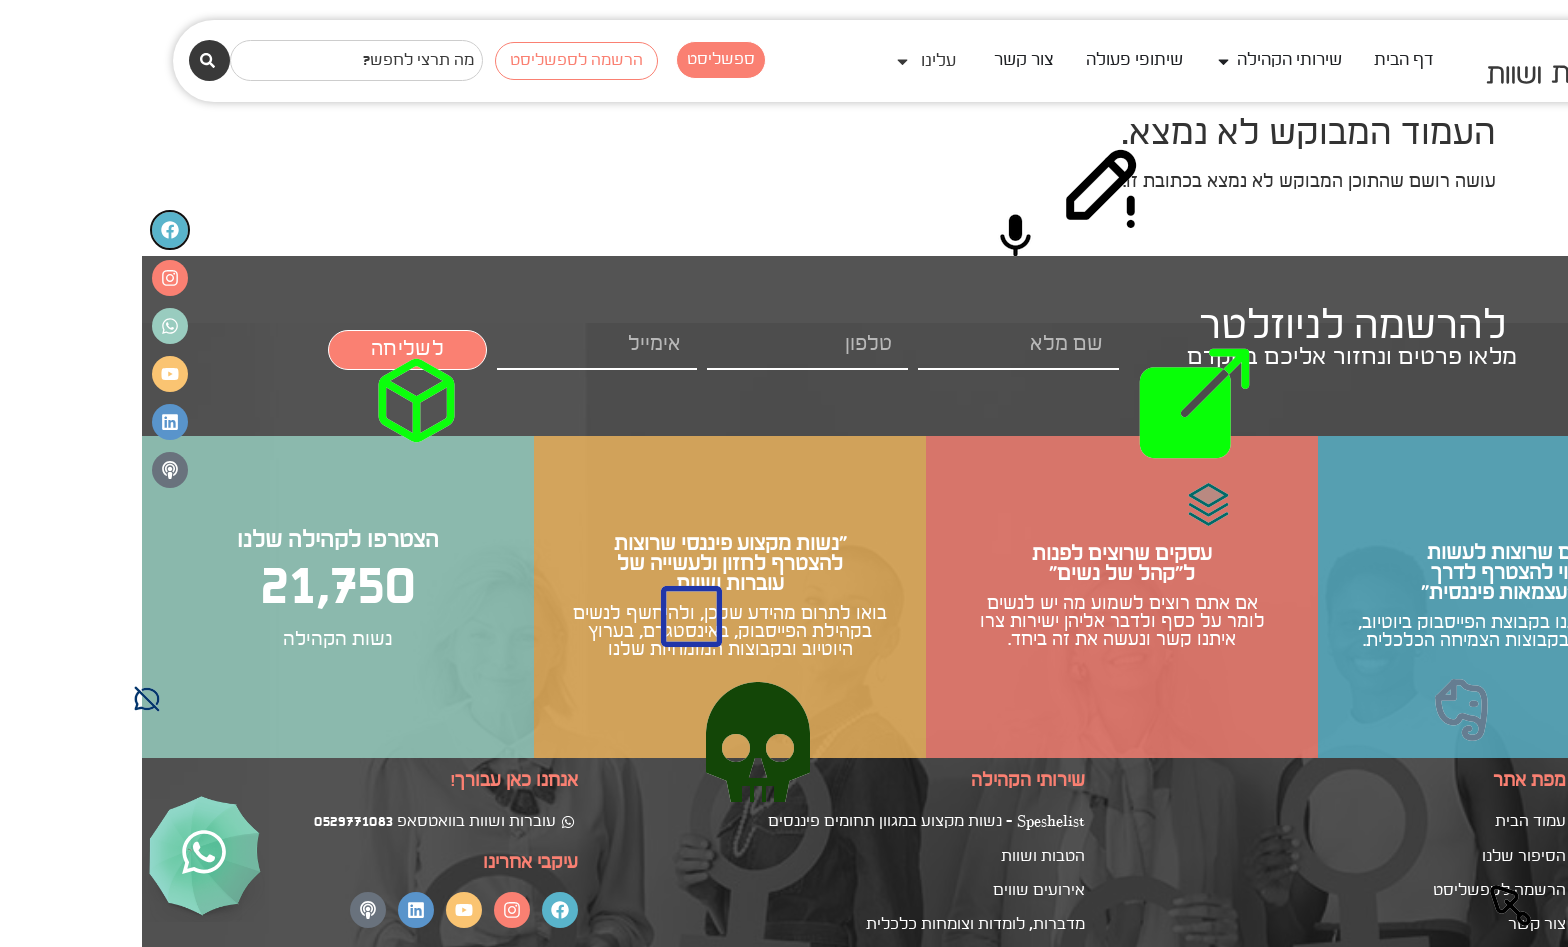  I want to click on open link in a new window, so click(1194, 403).